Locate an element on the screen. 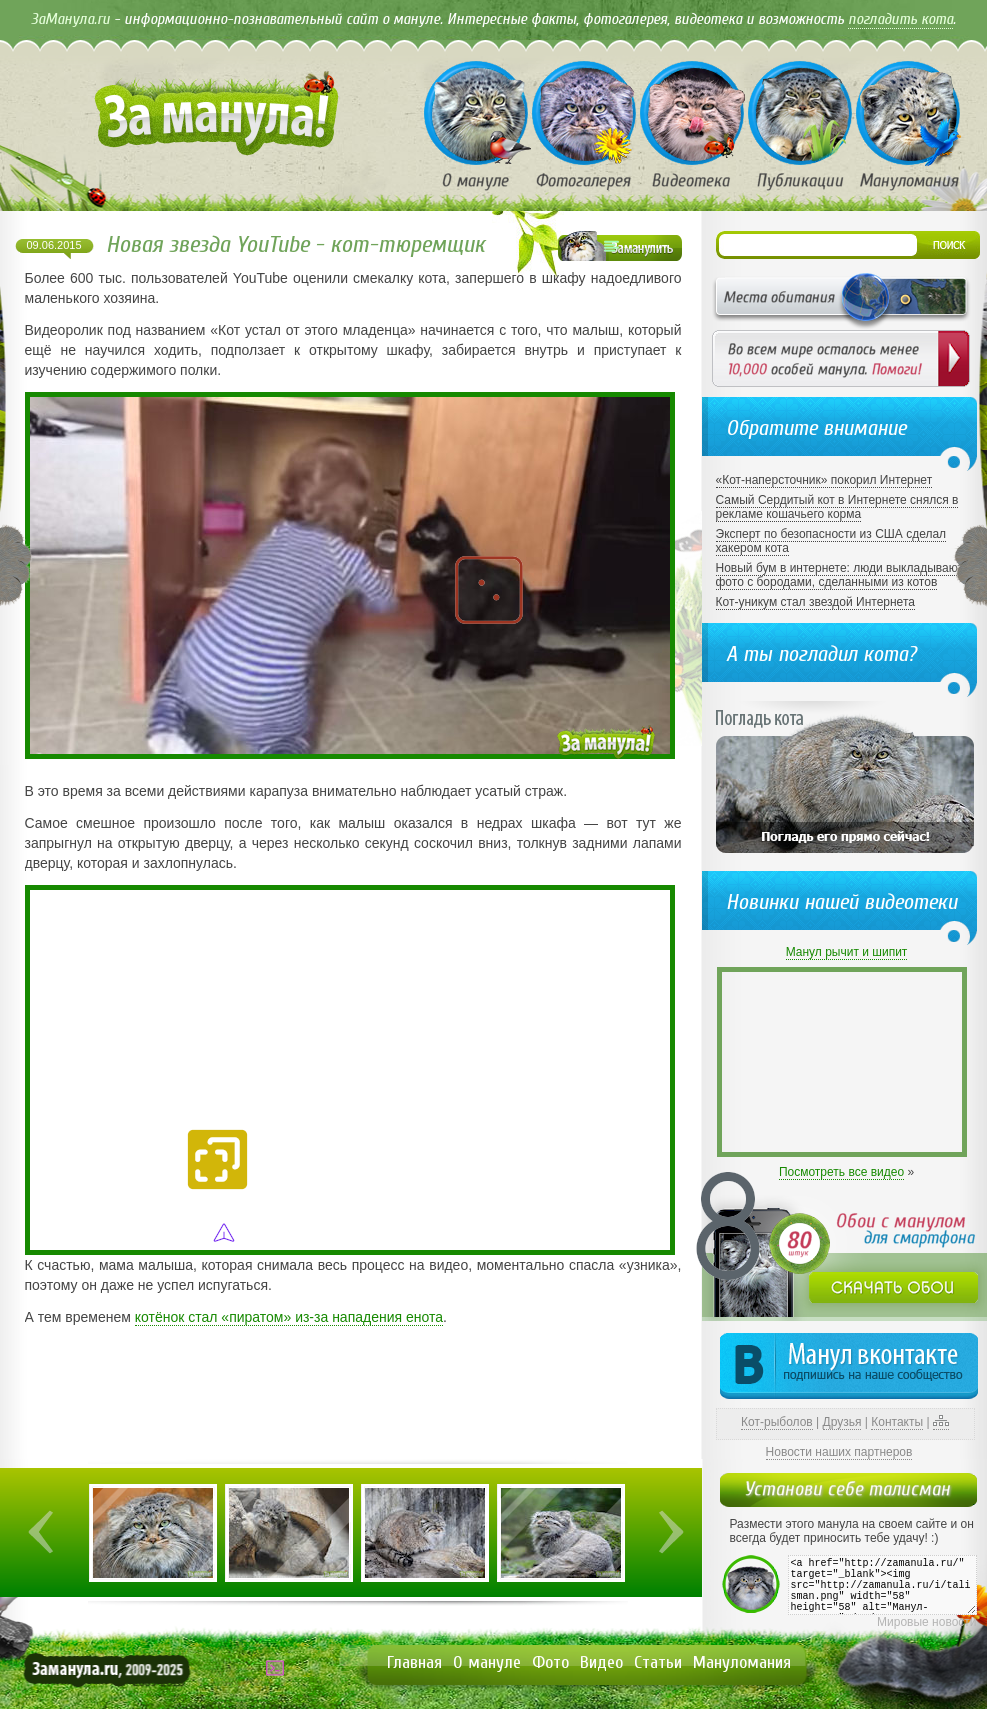 The image size is (987, 1709). roll dice or generate random number is located at coordinates (489, 590).